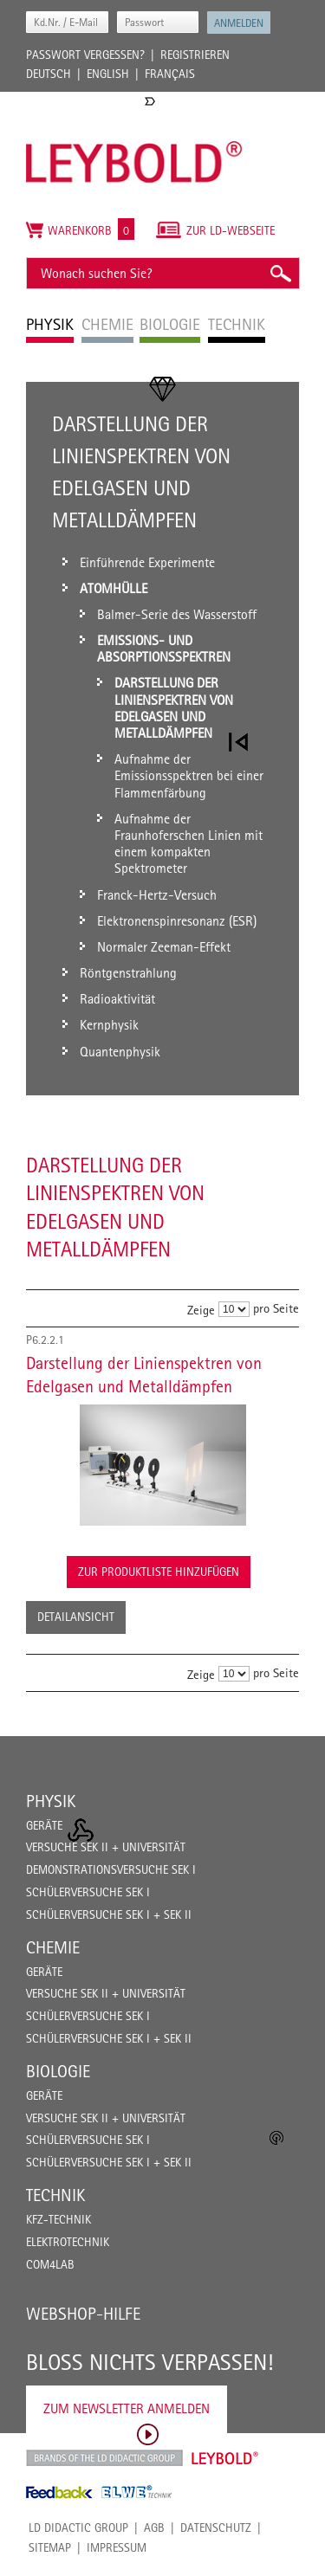 This screenshot has width=325, height=2576. What do you see at coordinates (150, 101) in the screenshot?
I see `mark a message or item as important` at bounding box center [150, 101].